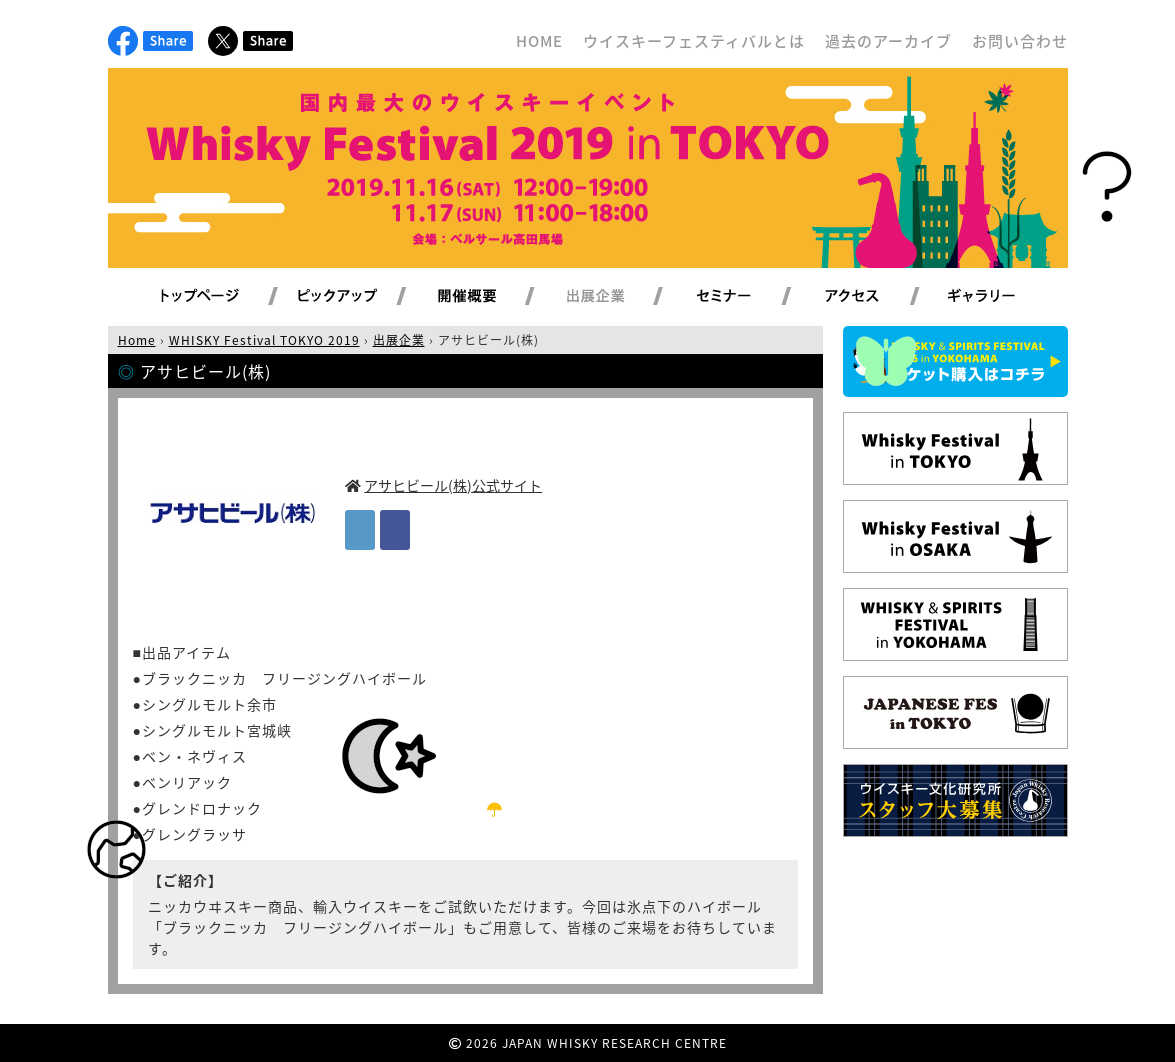 This screenshot has height=1062, width=1175. Describe the element at coordinates (1107, 185) in the screenshot. I see `access help or support` at that location.